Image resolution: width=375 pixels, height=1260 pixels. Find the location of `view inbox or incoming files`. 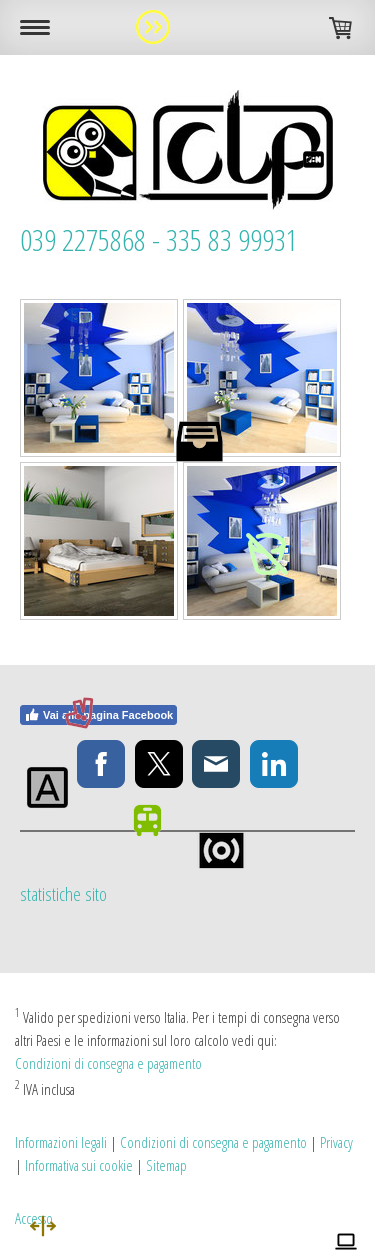

view inbox or incoming files is located at coordinates (199, 441).